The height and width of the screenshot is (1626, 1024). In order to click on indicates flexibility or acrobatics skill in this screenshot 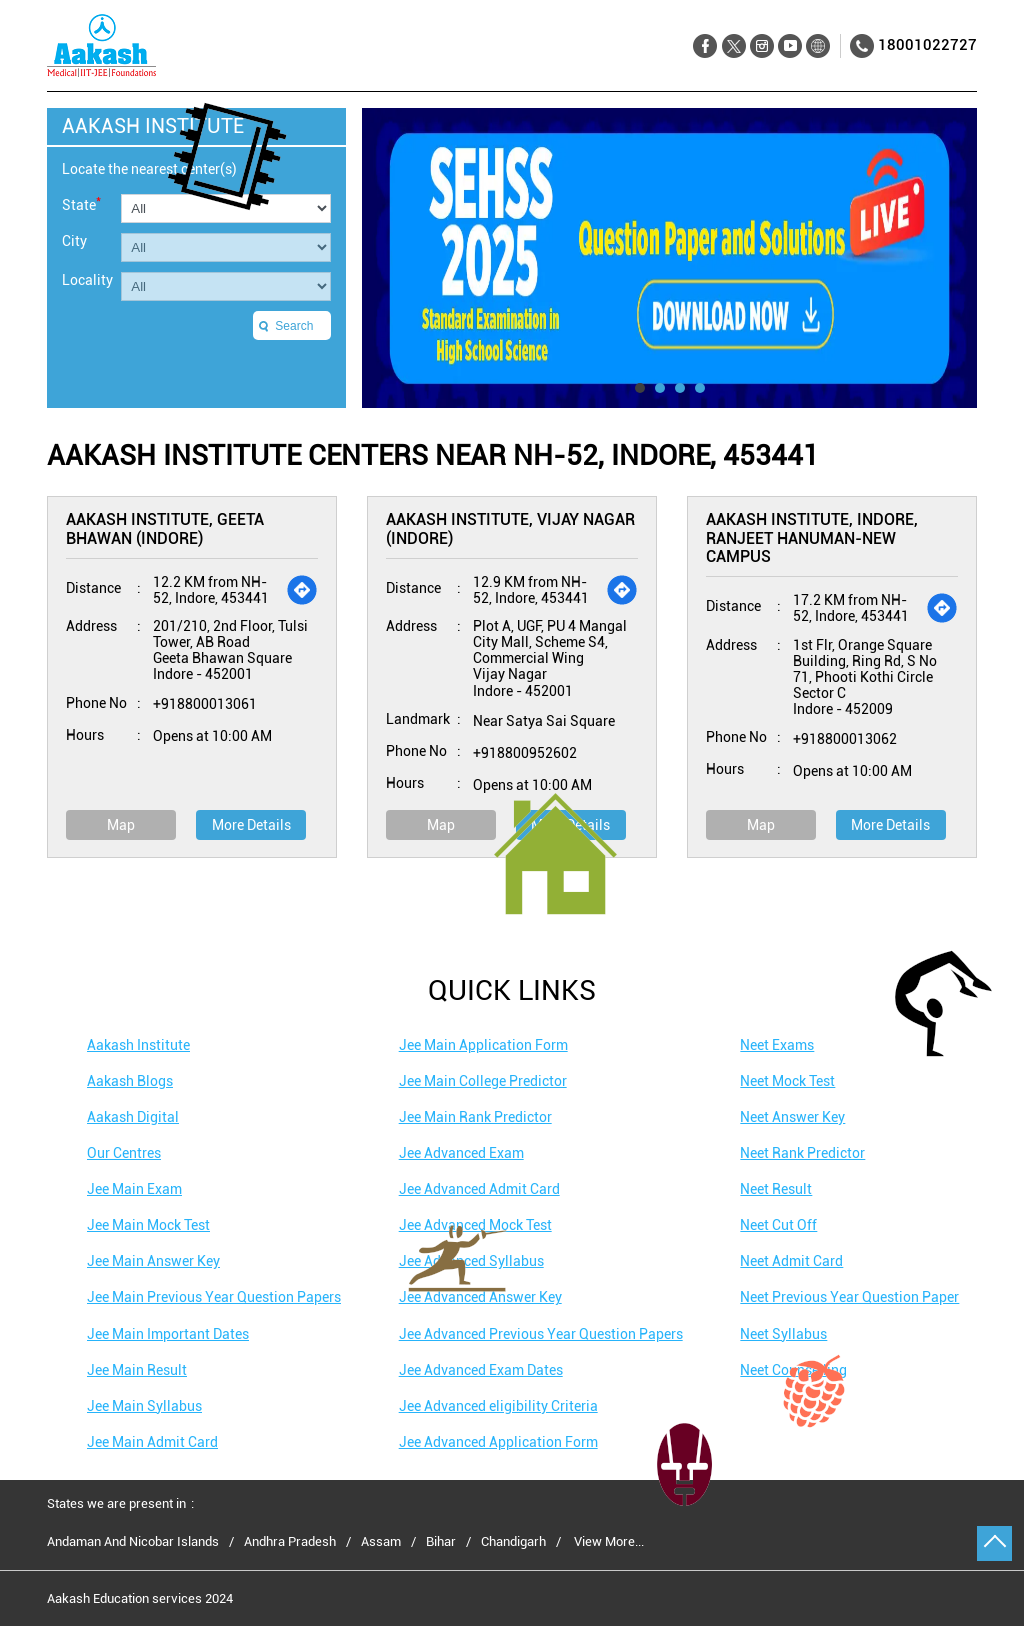, I will do `click(943, 1003)`.